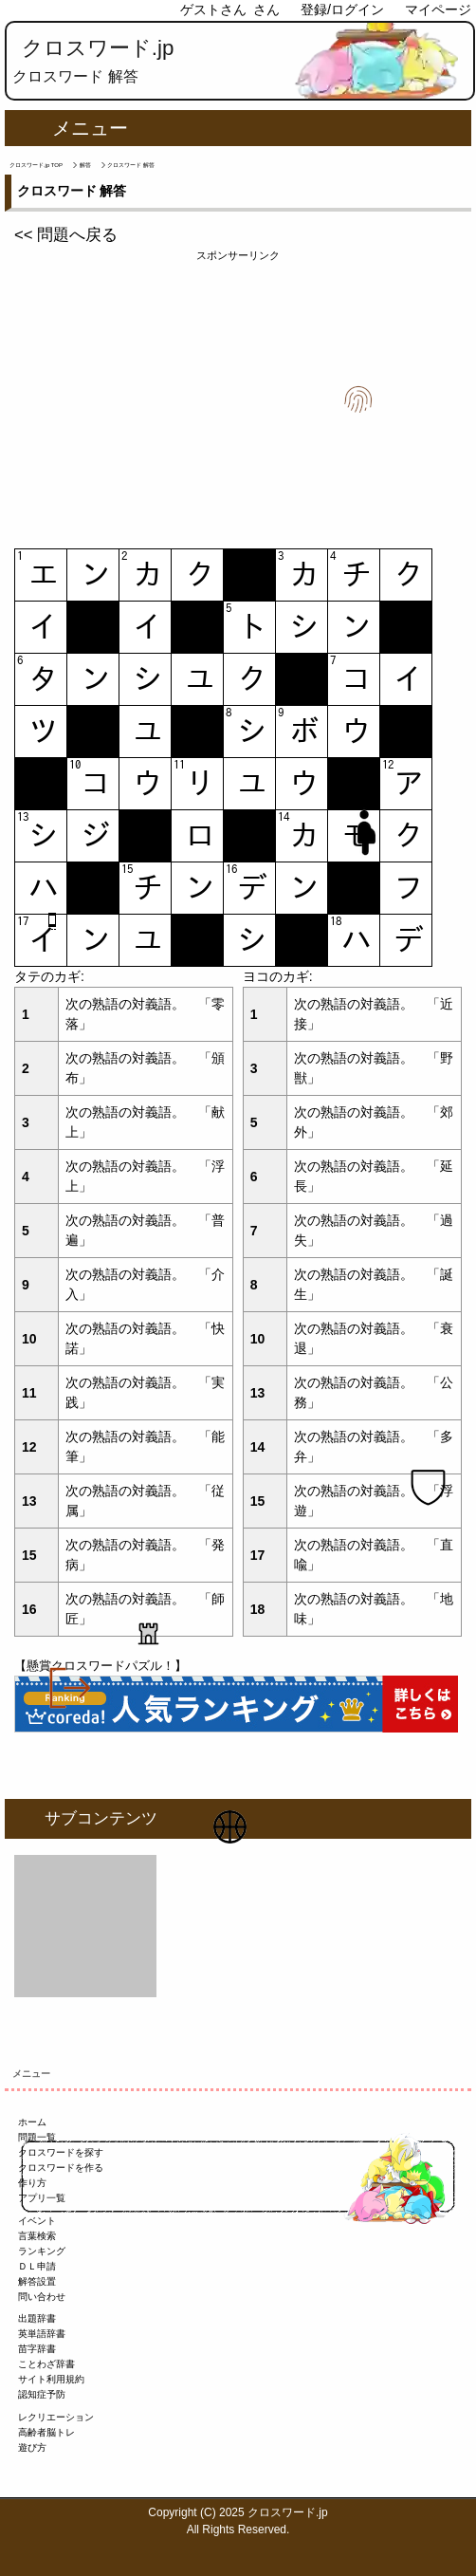 The width and height of the screenshot is (476, 2576). What do you see at coordinates (52, 921) in the screenshot?
I see `access mobile device settings` at bounding box center [52, 921].